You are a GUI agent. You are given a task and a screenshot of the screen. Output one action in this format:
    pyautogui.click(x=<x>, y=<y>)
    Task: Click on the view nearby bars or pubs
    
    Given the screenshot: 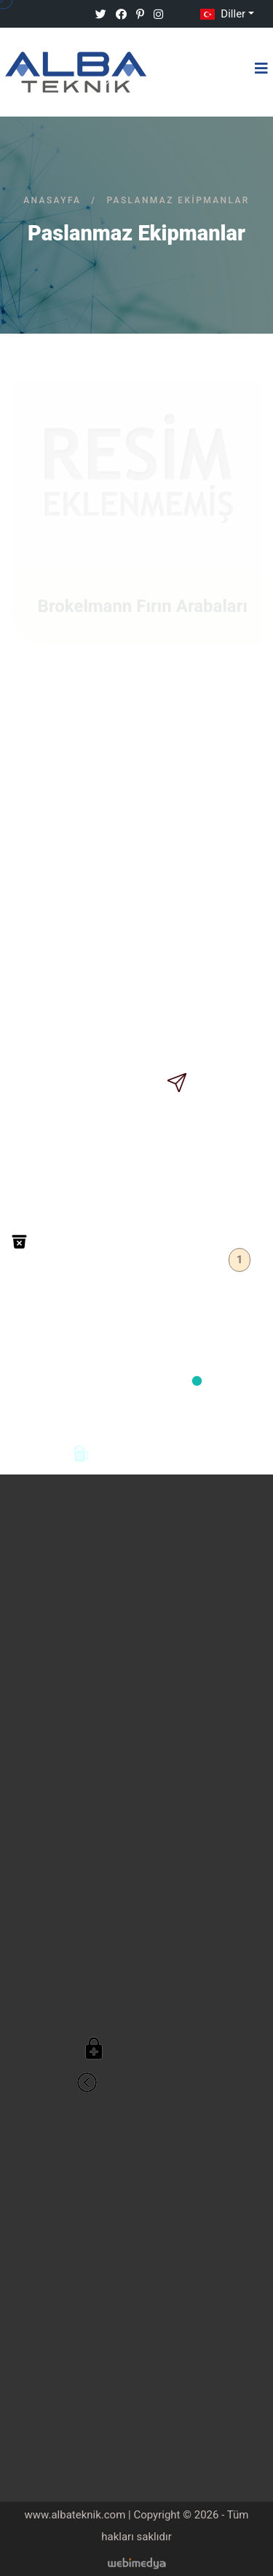 What is the action you would take?
    pyautogui.click(x=81, y=1453)
    